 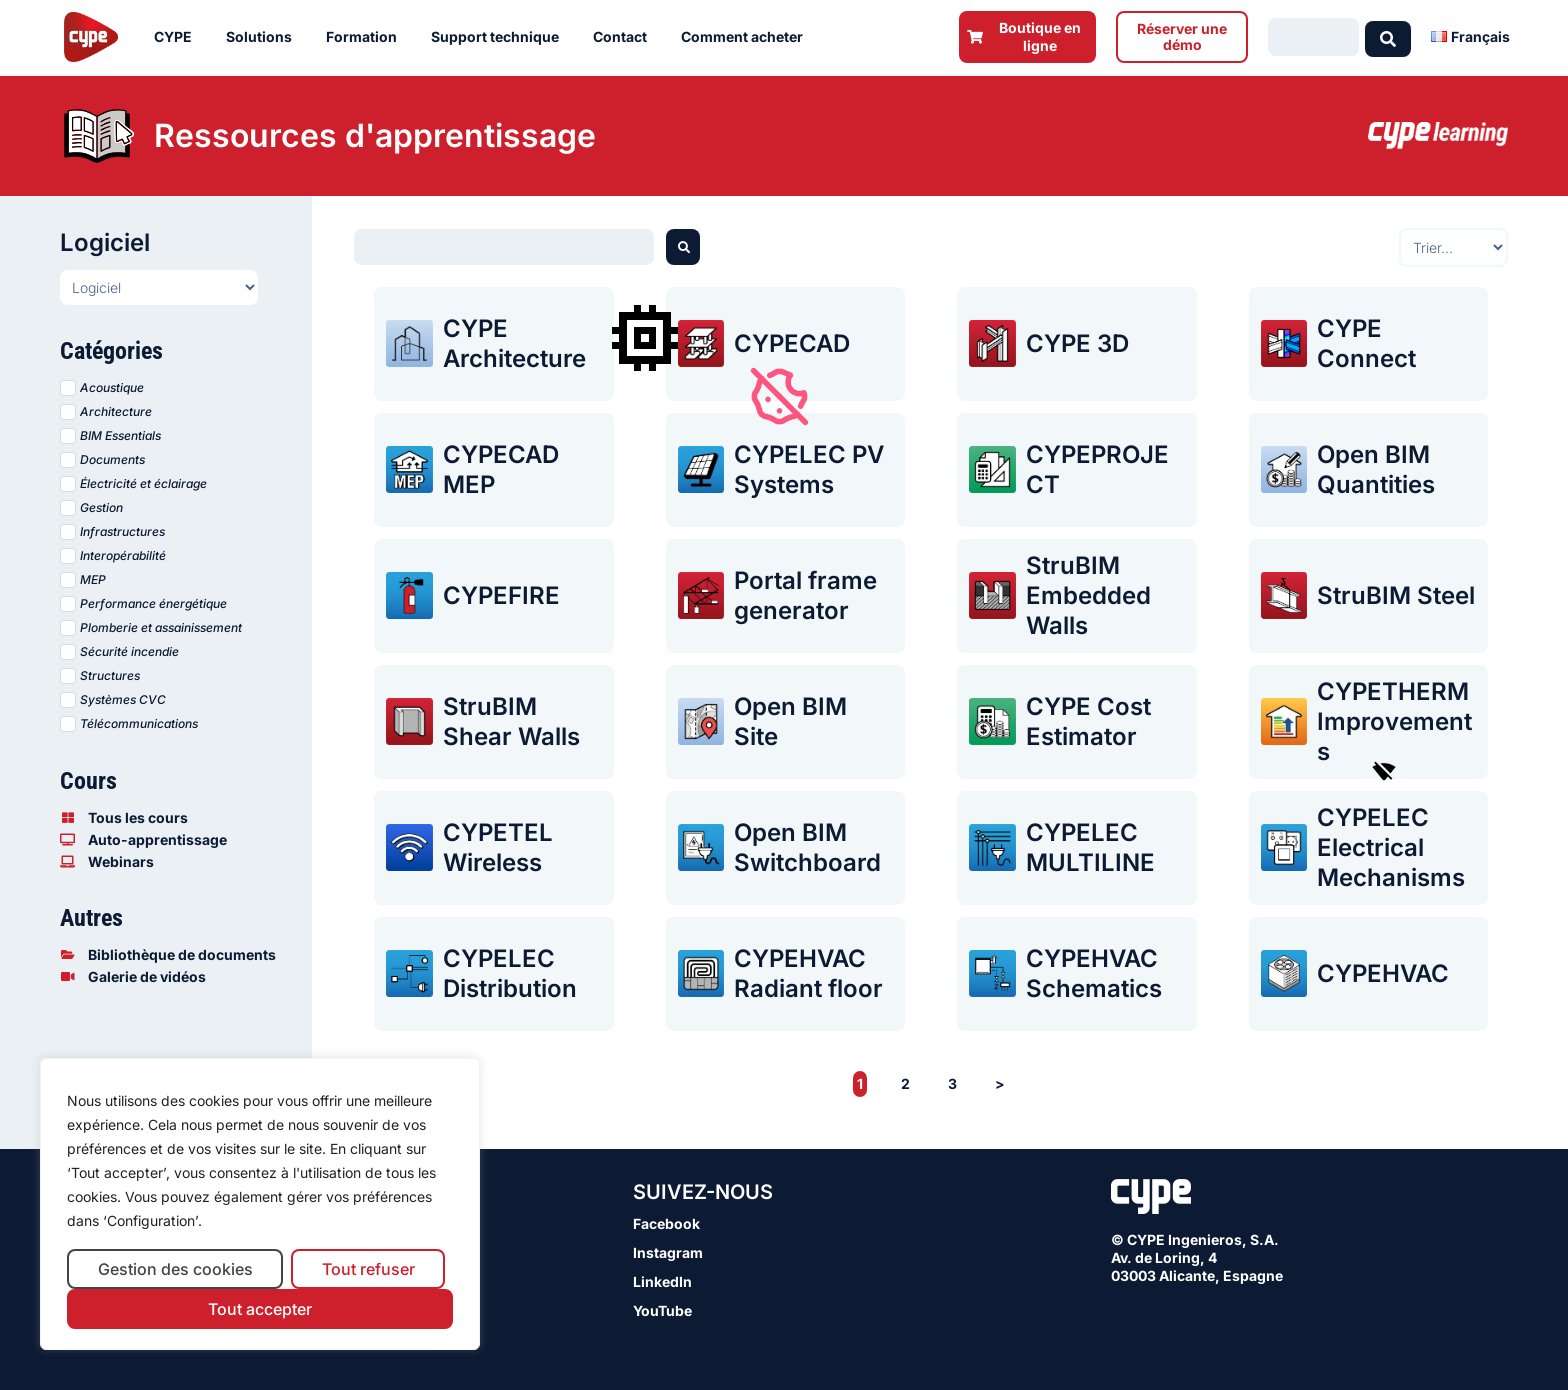 I want to click on disable cookie tracking, so click(x=779, y=396).